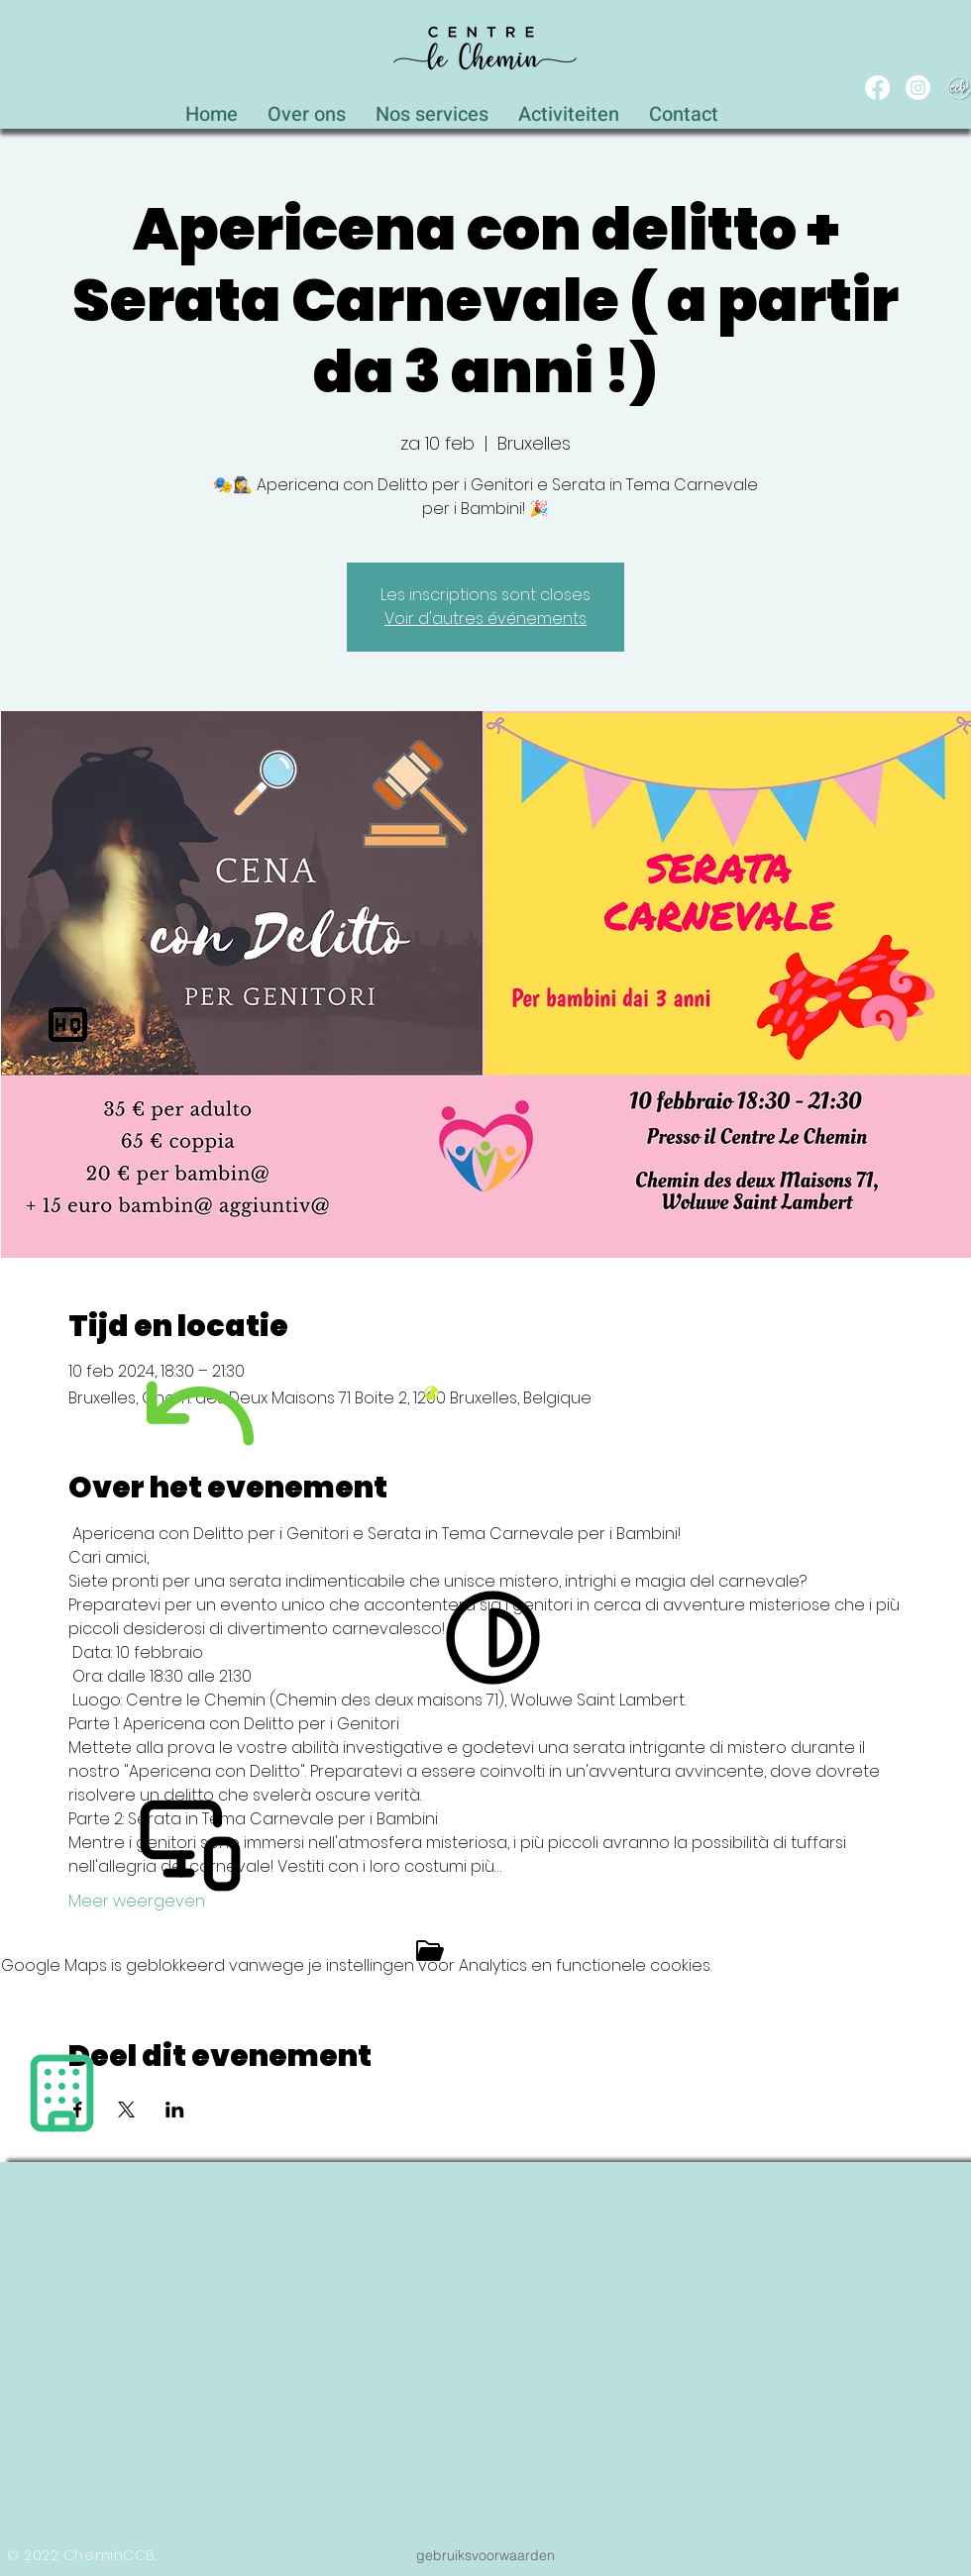 The width and height of the screenshot is (971, 2576). What do you see at coordinates (200, 1413) in the screenshot?
I see `undo the last action` at bounding box center [200, 1413].